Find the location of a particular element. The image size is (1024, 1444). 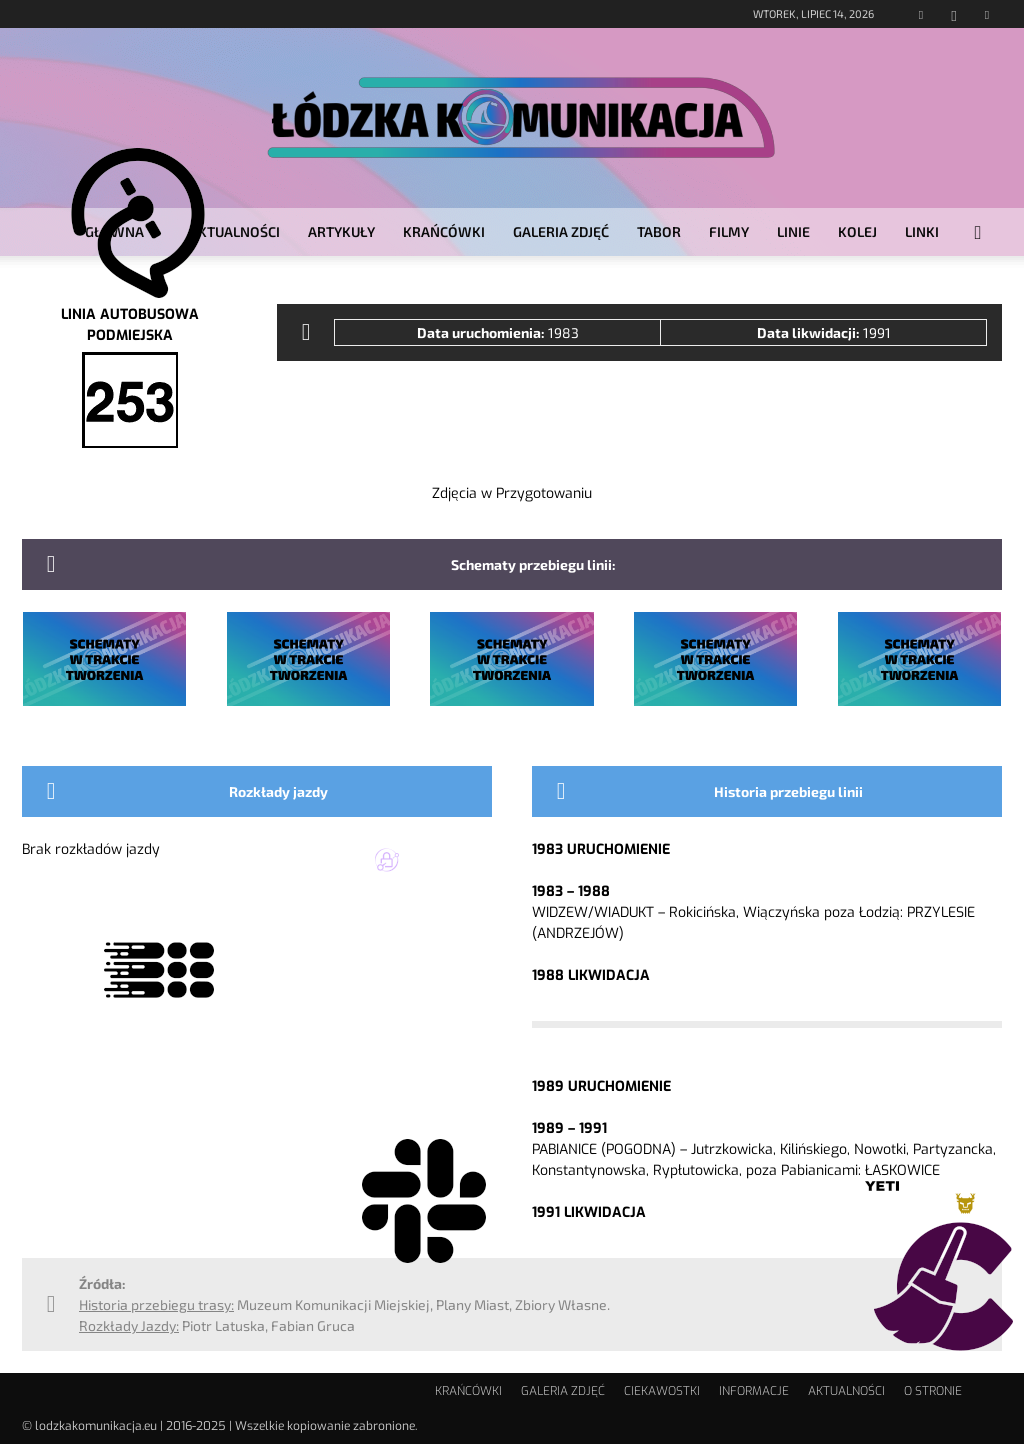

caddy web server logo is located at coordinates (387, 860).